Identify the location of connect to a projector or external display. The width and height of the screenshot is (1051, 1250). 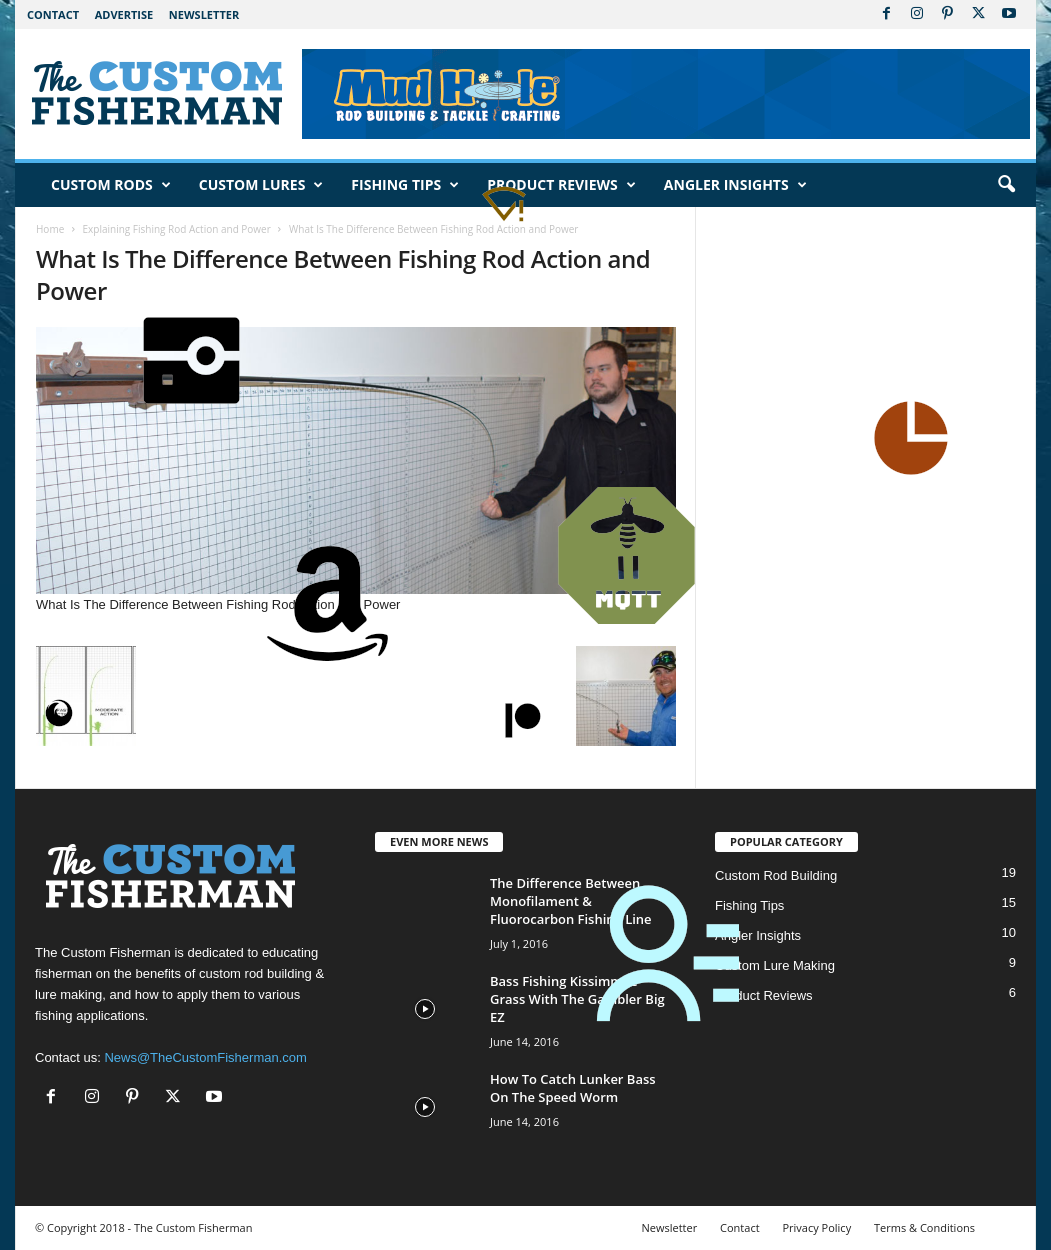
(191, 360).